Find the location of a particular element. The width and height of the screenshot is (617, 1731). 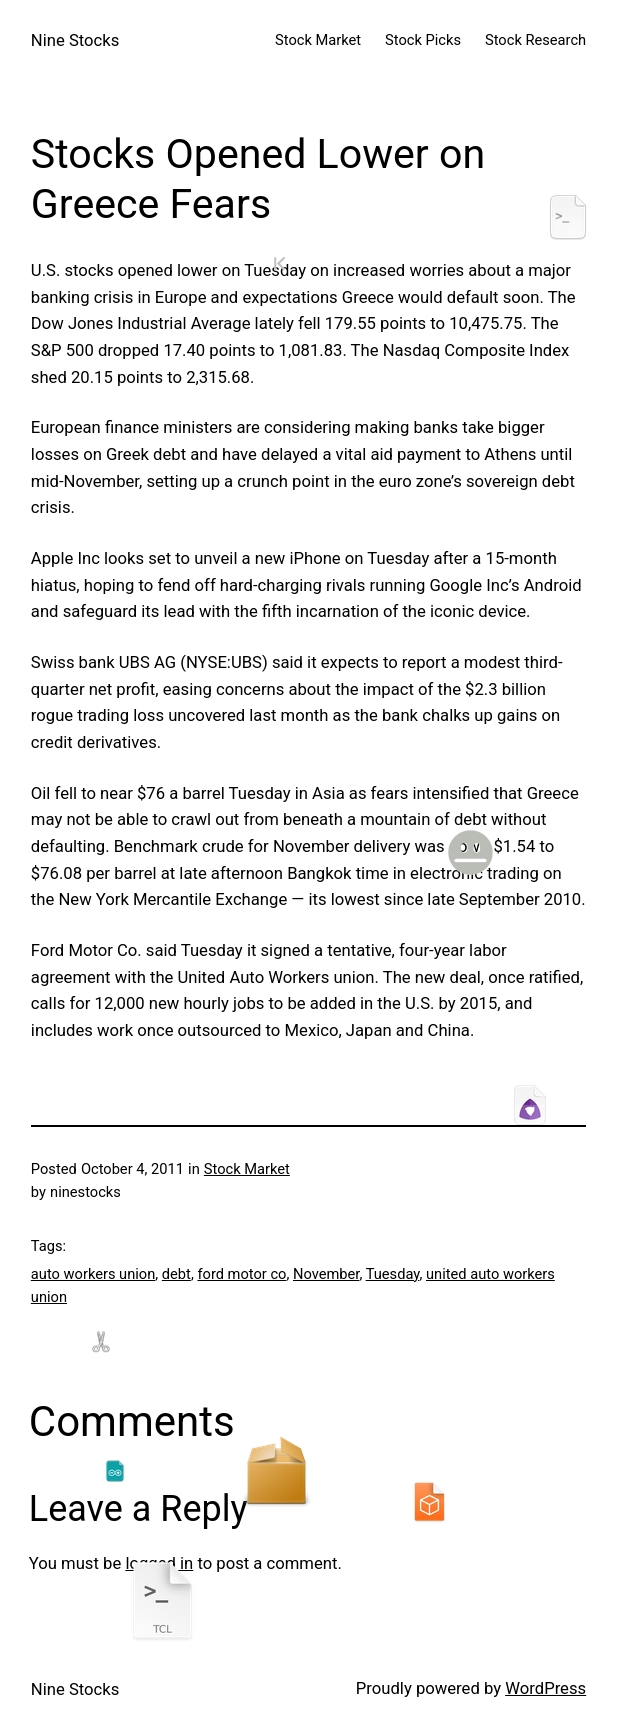

meson build system configuration file is located at coordinates (530, 1105).